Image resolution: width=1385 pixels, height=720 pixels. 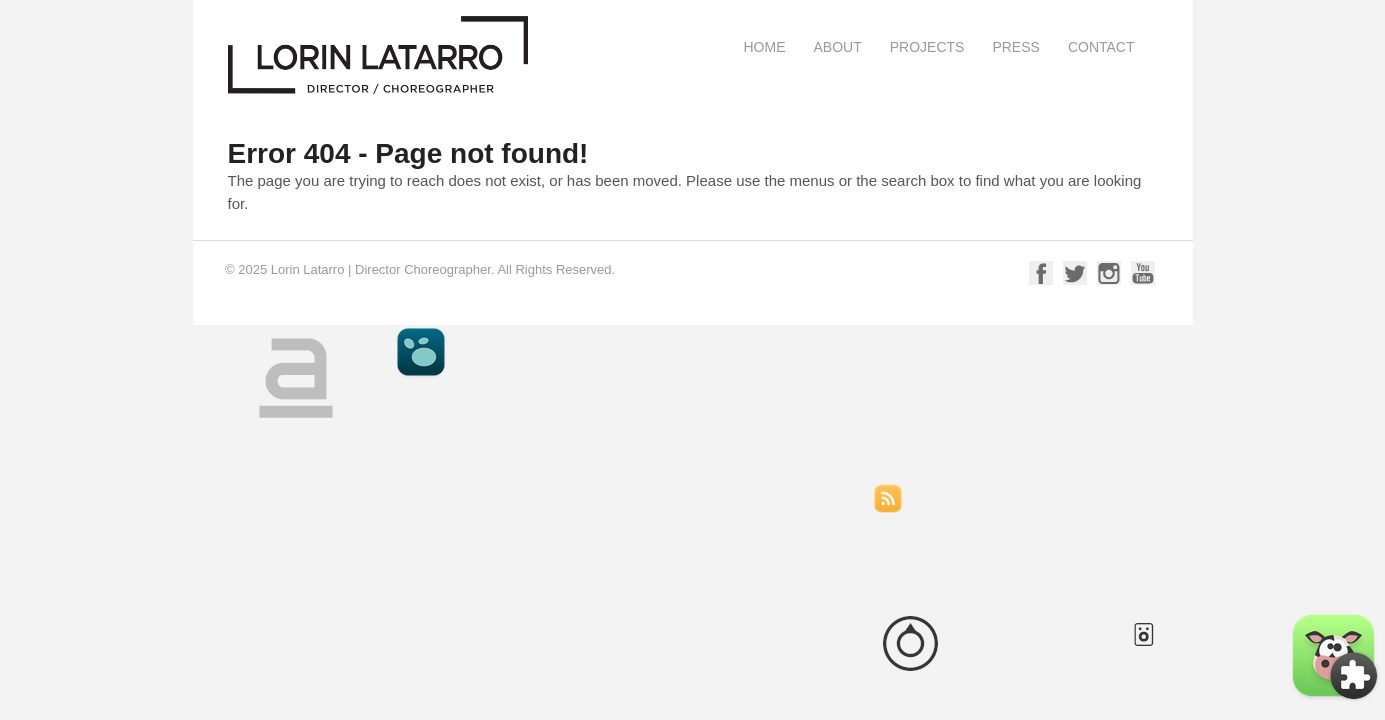 What do you see at coordinates (421, 352) in the screenshot?
I see `open logseq app` at bounding box center [421, 352].